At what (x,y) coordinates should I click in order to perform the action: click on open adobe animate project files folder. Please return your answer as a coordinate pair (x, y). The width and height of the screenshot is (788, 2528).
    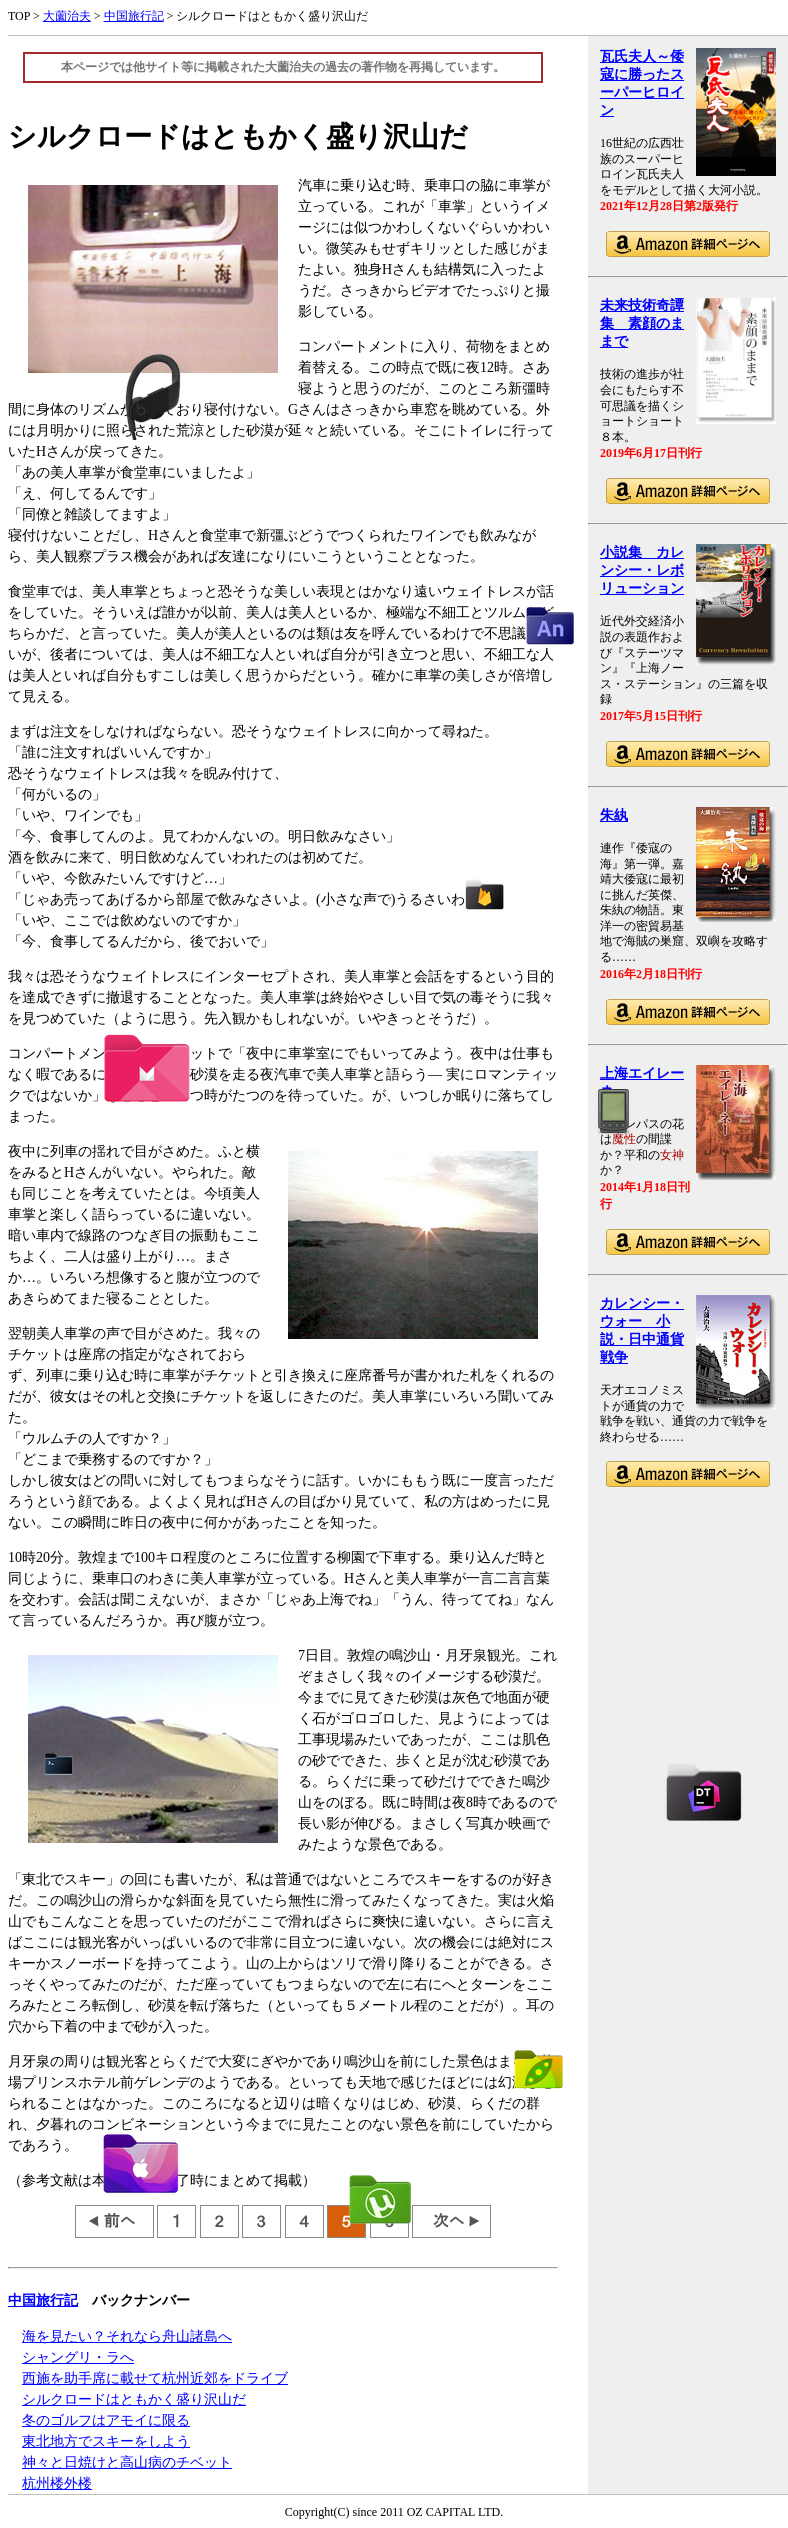
    Looking at the image, I should click on (550, 627).